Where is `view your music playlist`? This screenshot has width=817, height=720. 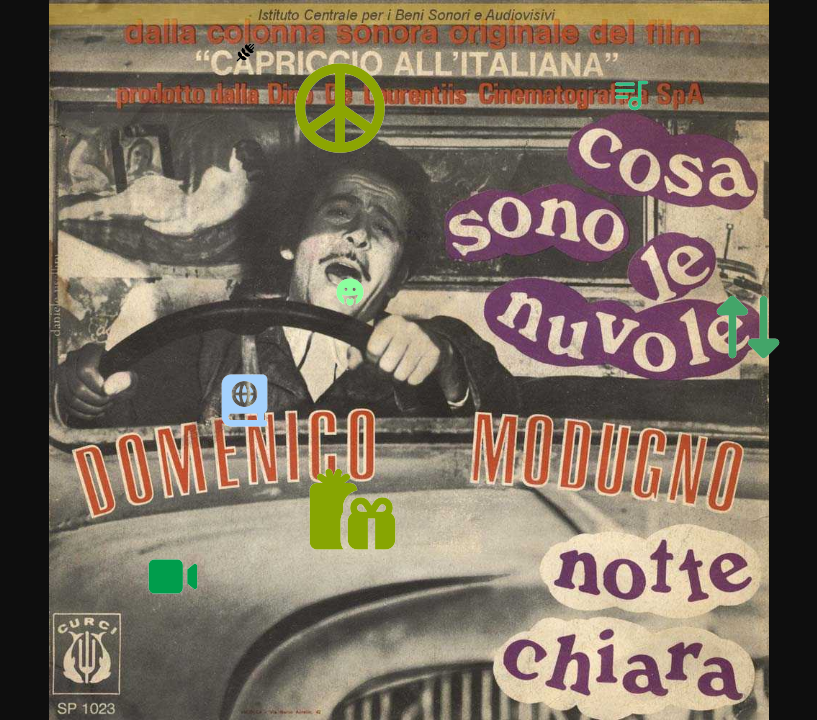 view your music playlist is located at coordinates (631, 95).